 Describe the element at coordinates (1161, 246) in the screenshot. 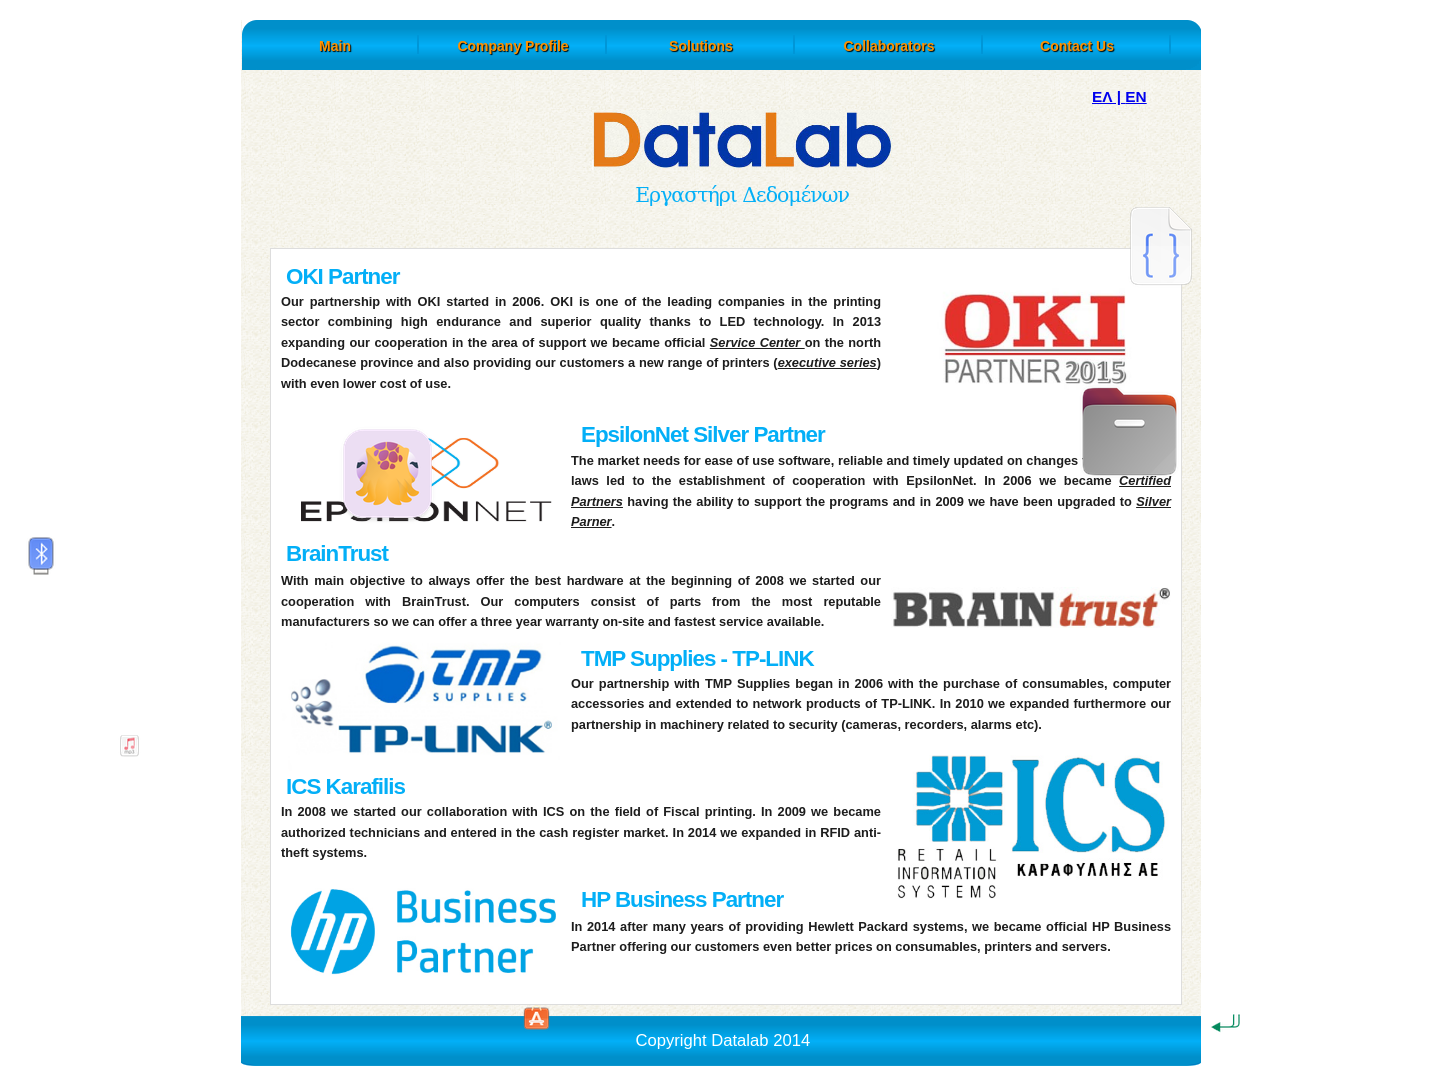

I see `a CSS stylesheet file` at that location.